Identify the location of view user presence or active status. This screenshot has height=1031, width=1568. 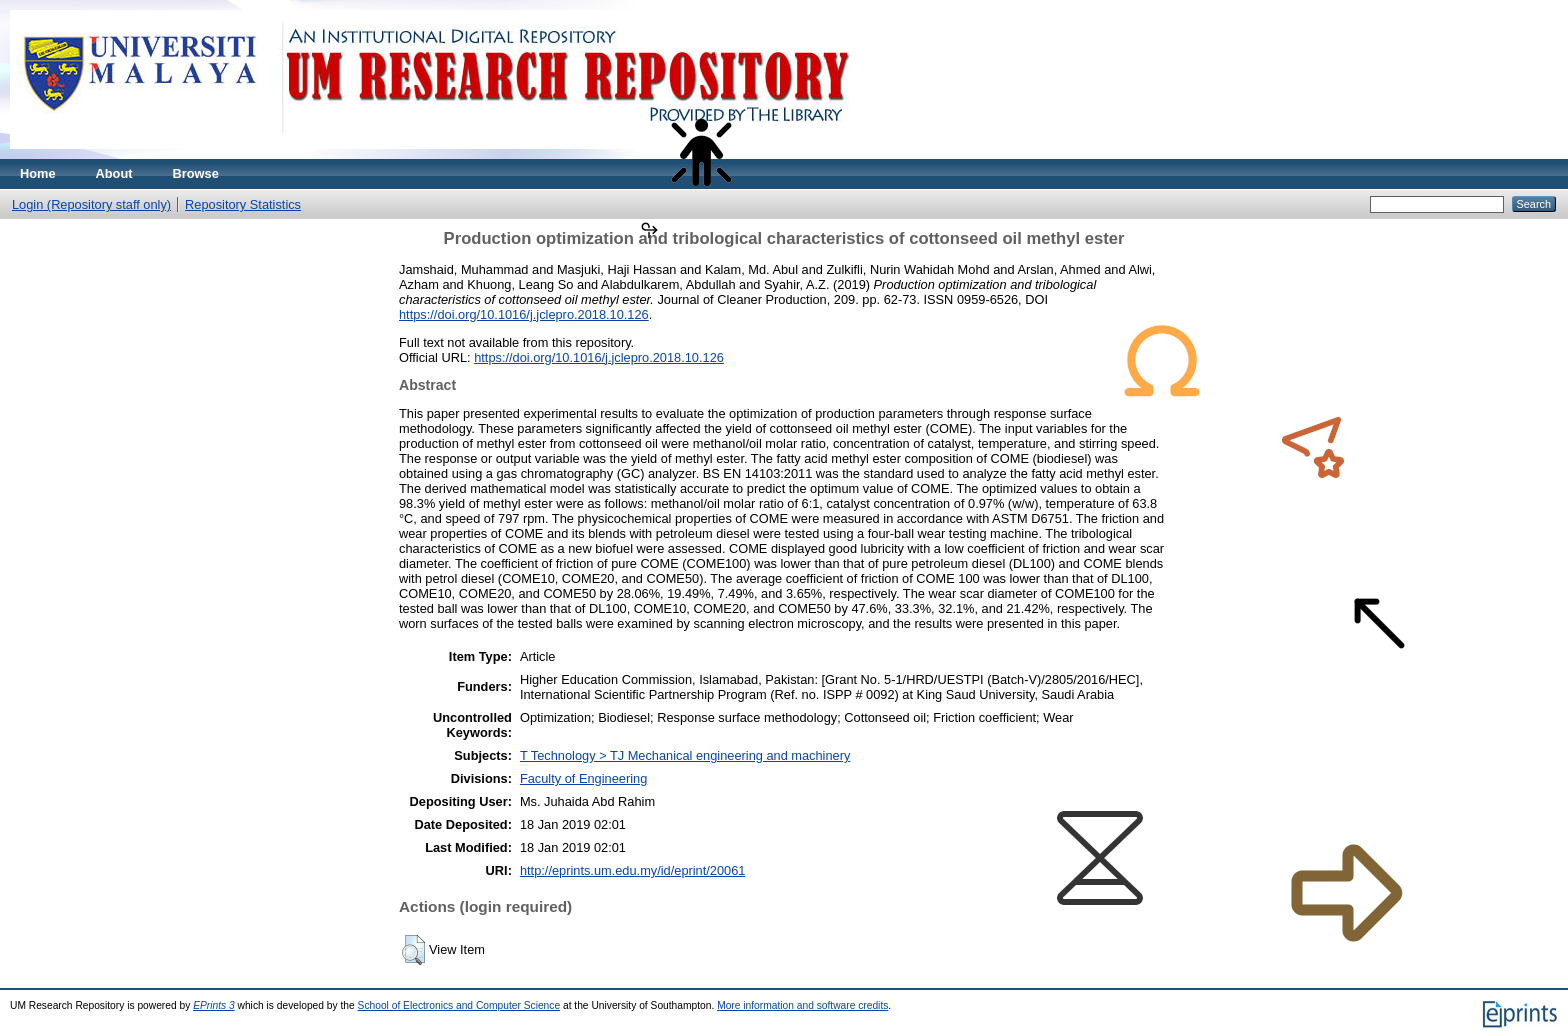
(701, 152).